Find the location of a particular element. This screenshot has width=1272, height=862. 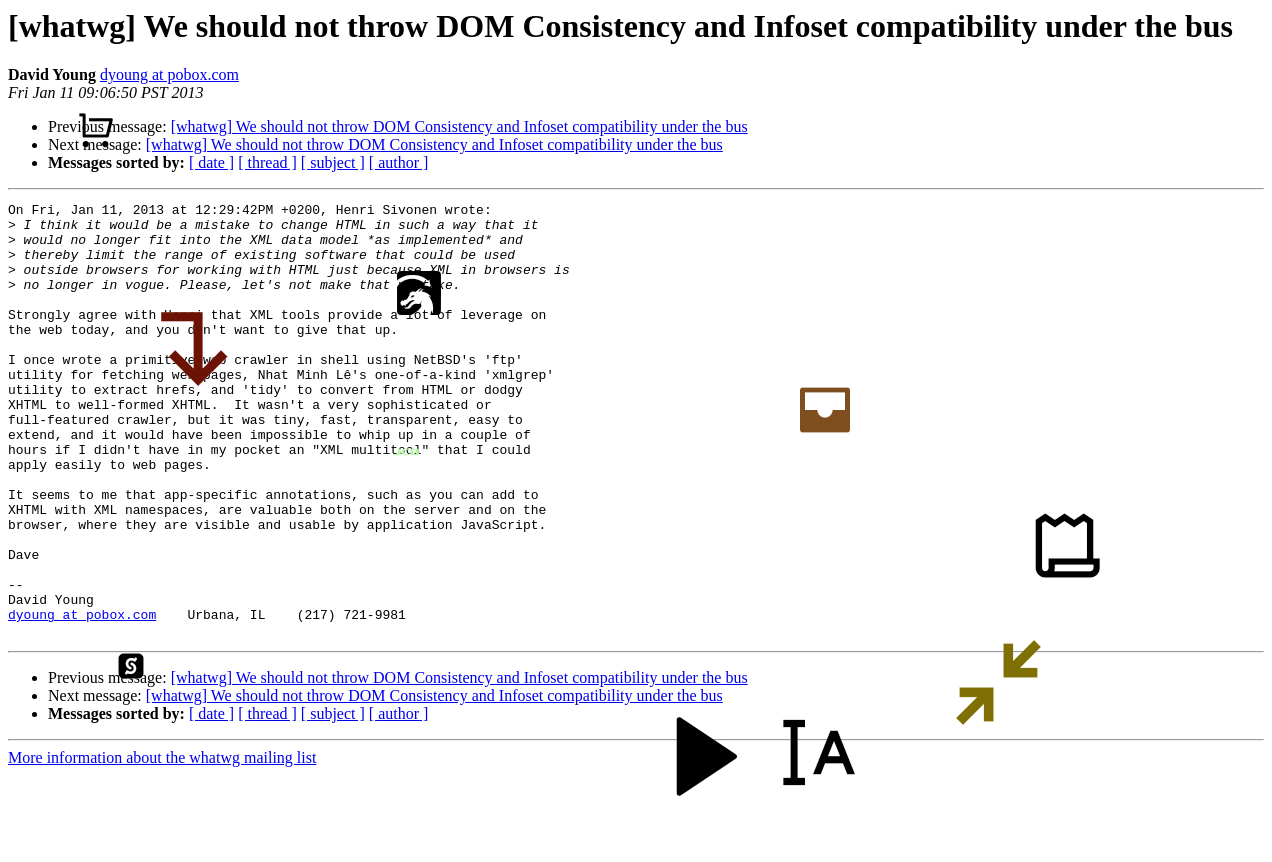

play media content is located at coordinates (697, 756).